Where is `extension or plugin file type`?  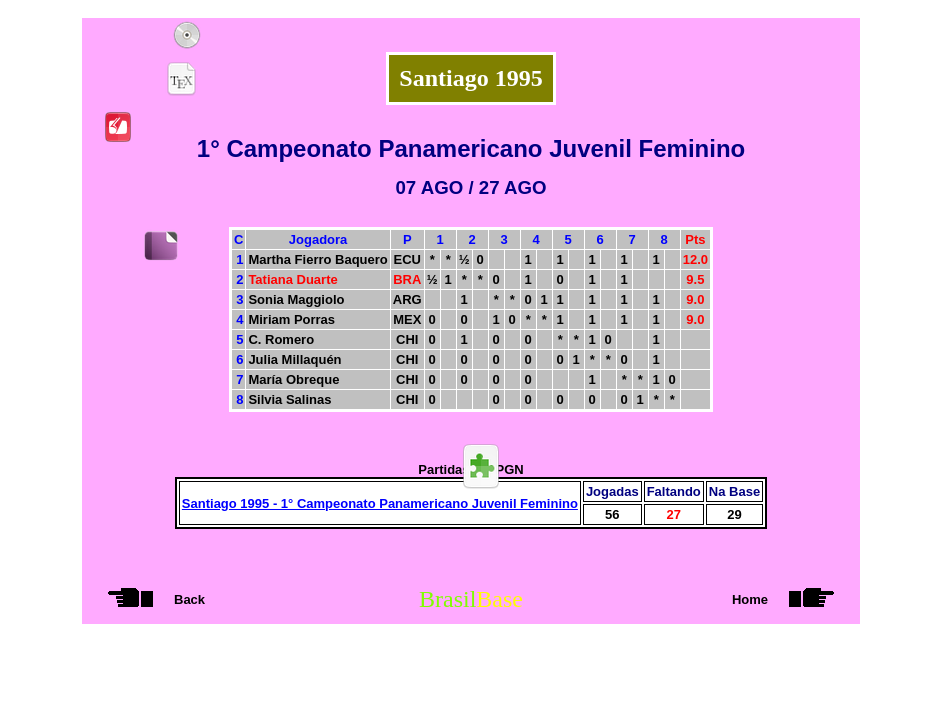 extension or plugin file type is located at coordinates (481, 466).